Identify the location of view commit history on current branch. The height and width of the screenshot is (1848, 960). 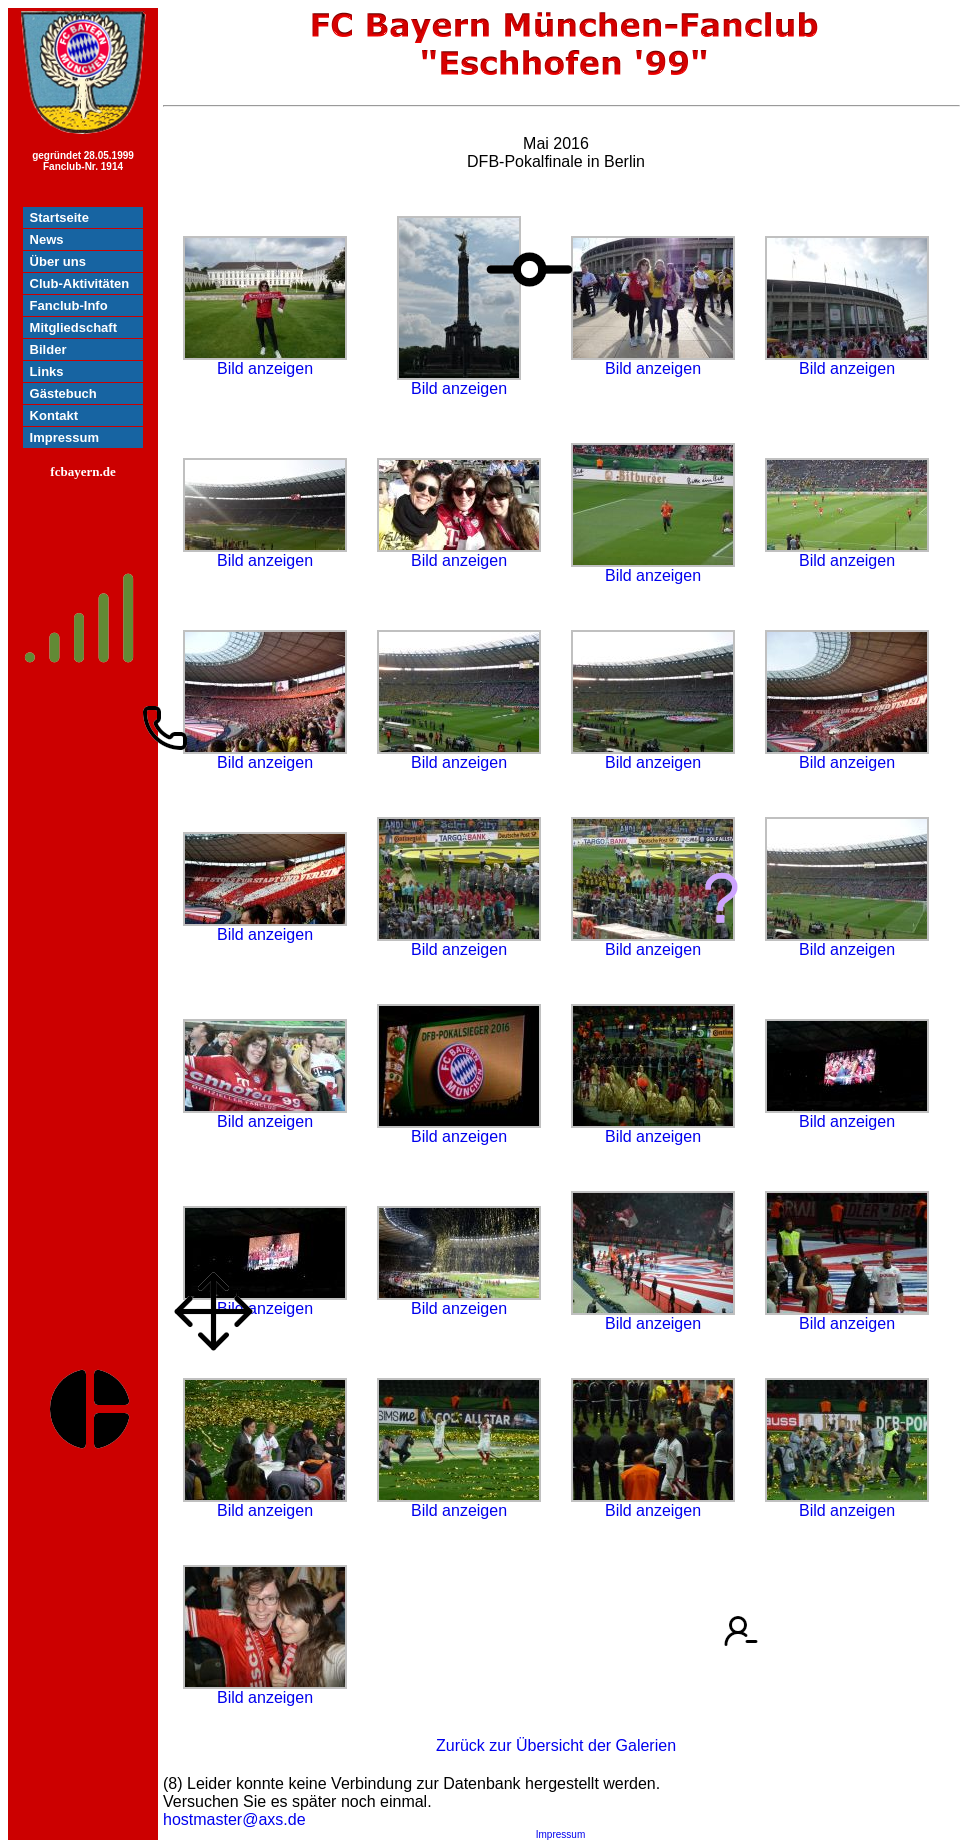
(529, 269).